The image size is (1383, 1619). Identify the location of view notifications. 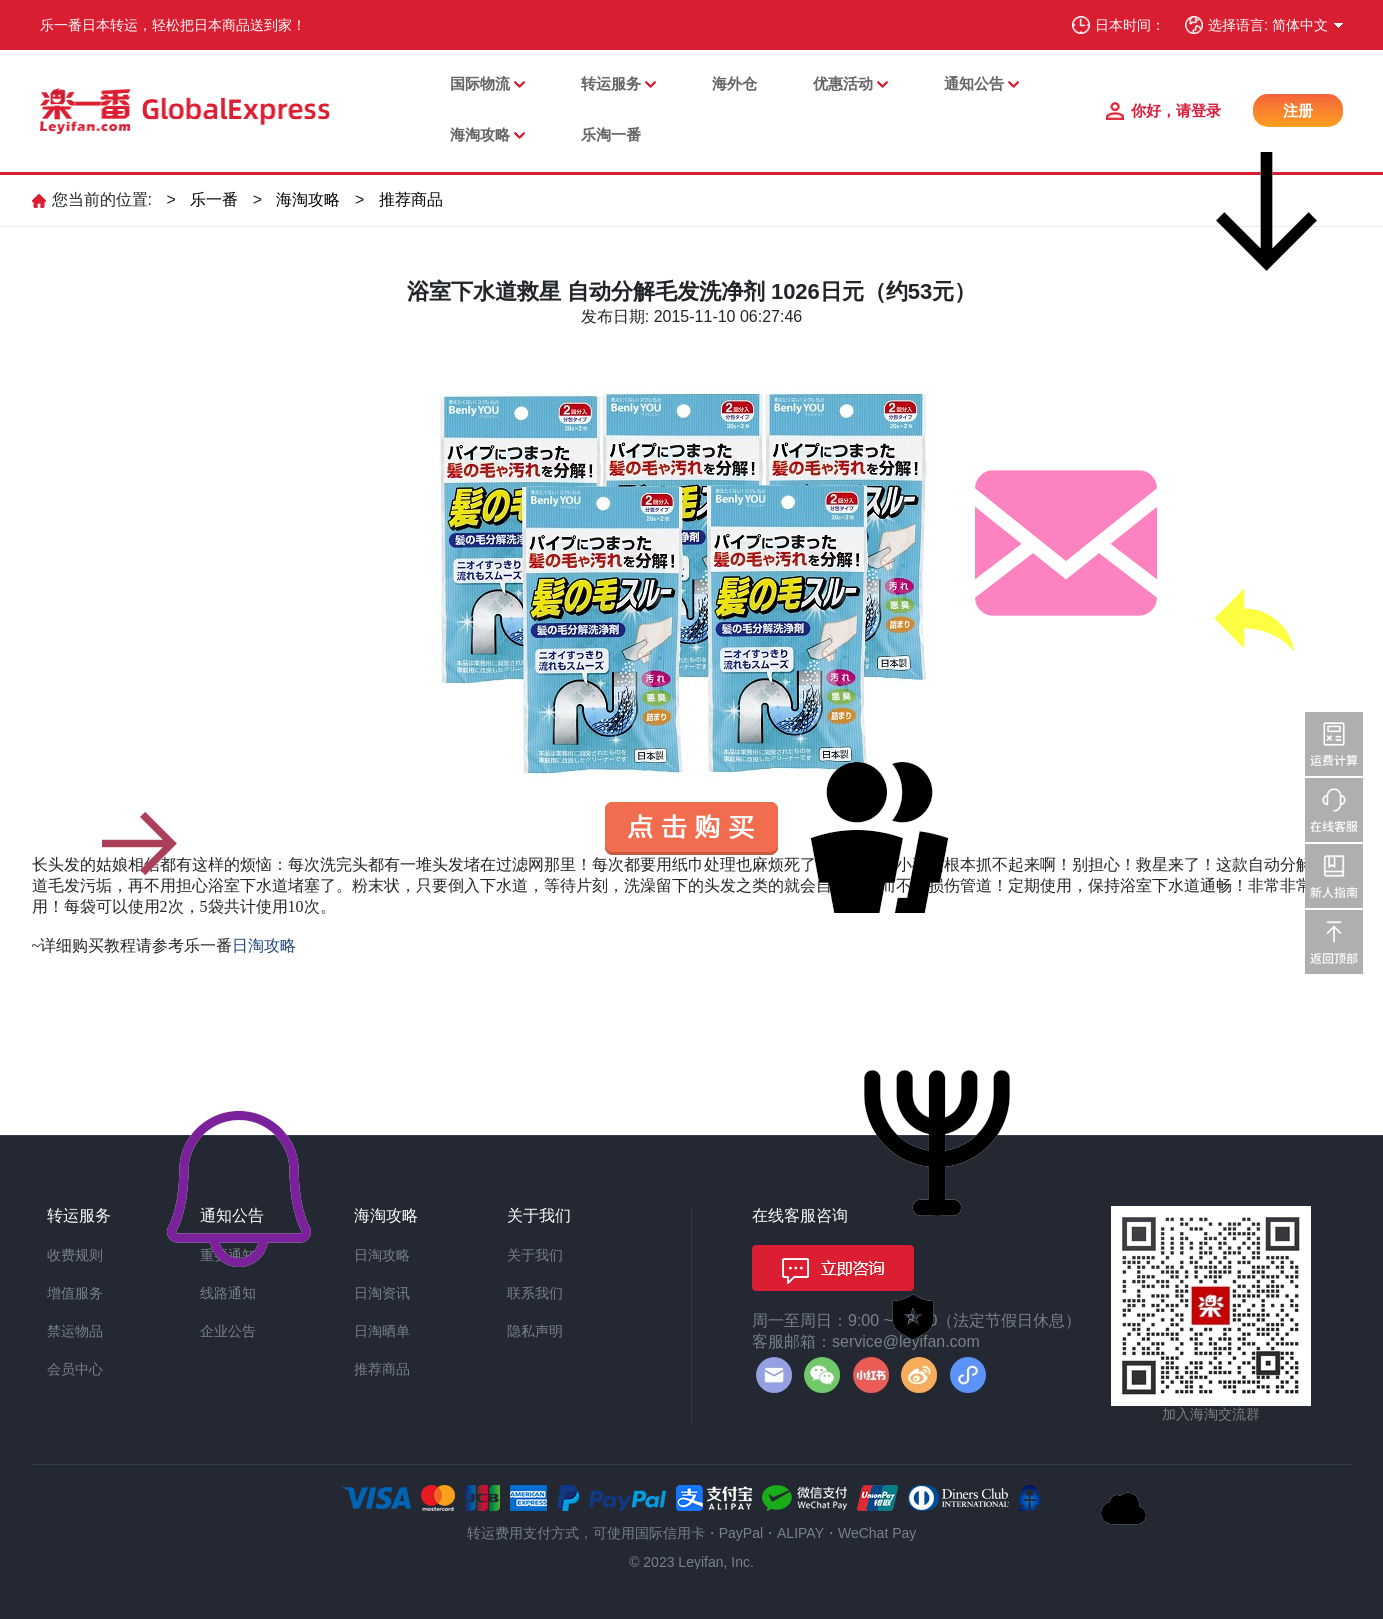
(239, 1189).